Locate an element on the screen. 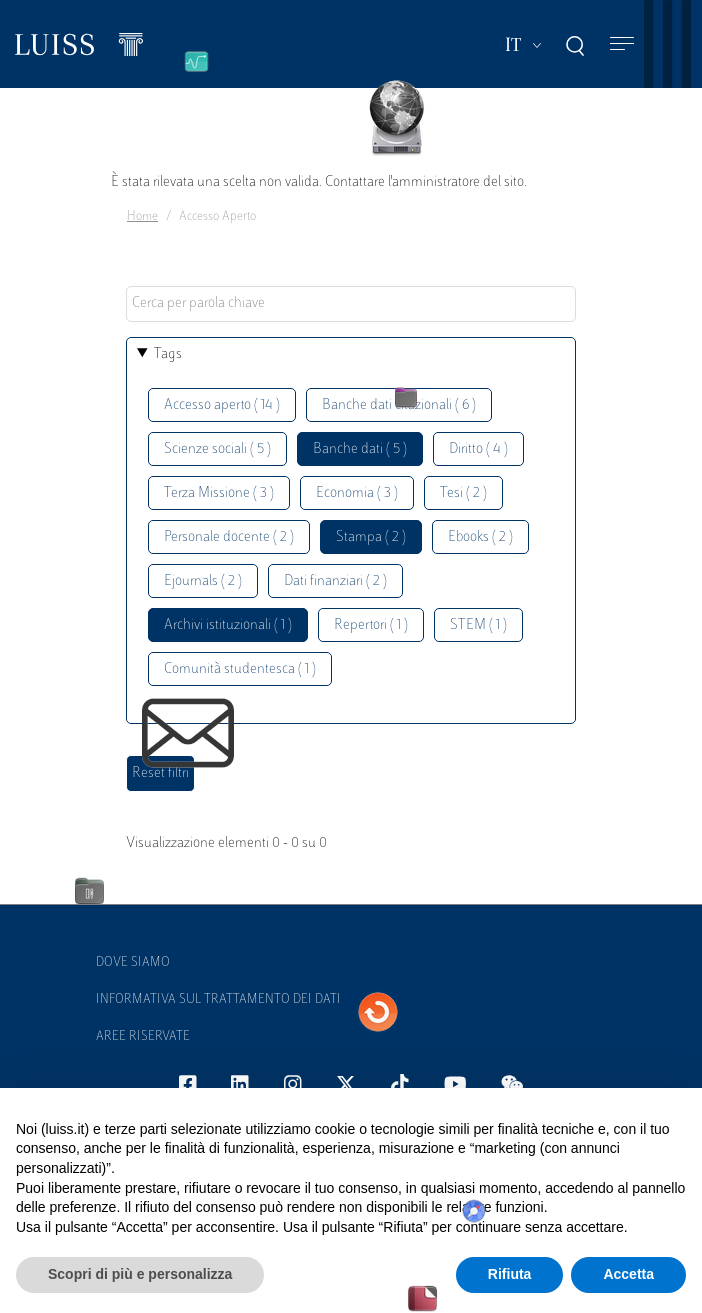 This screenshot has height=1313, width=702. open email application is located at coordinates (188, 733).